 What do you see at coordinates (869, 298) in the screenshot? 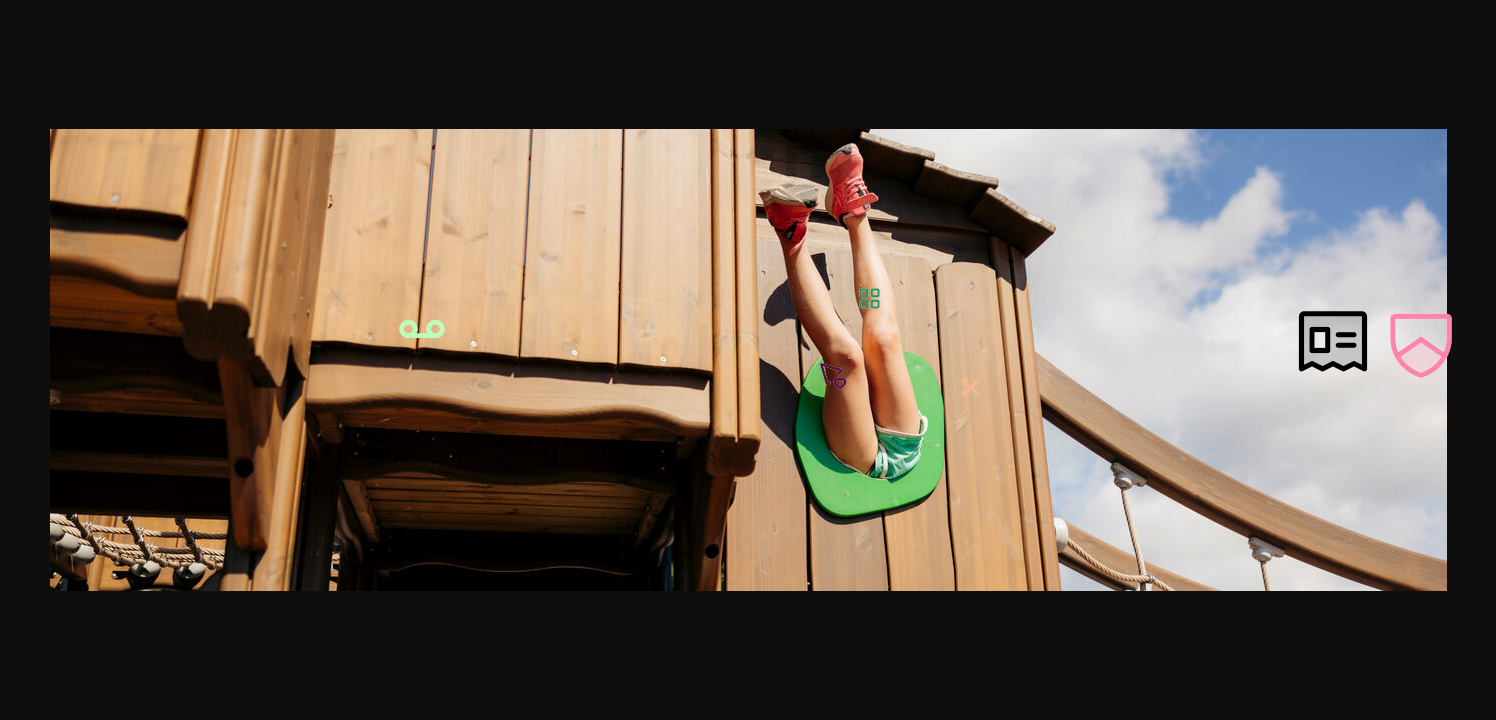
I see `view items in grid layout` at bounding box center [869, 298].